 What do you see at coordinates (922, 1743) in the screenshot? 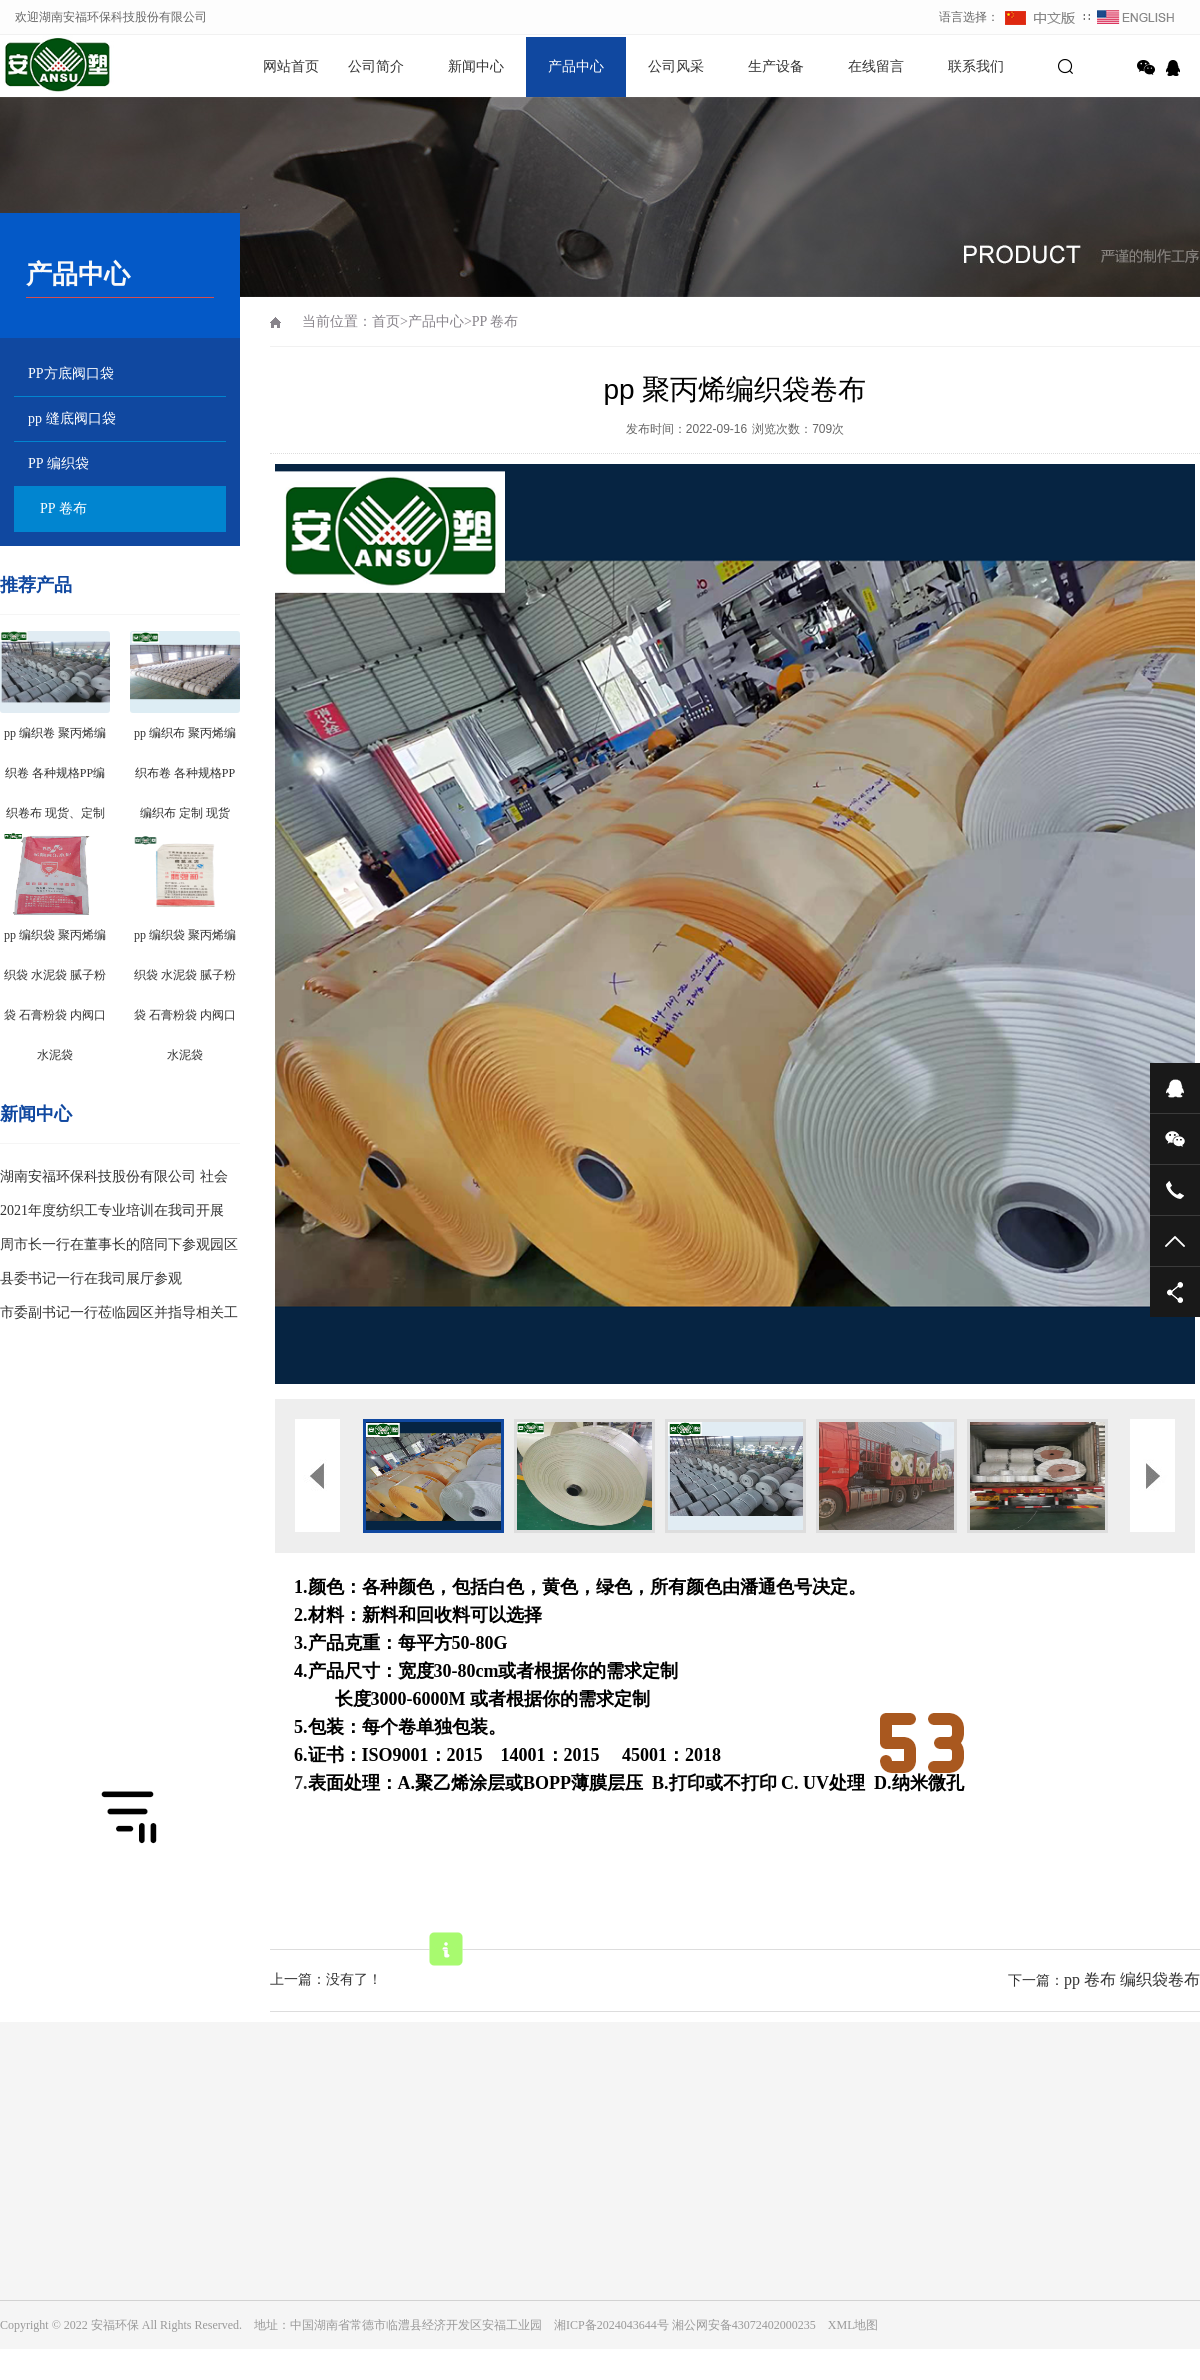
I see `displays the number 53 as a label or counter` at bounding box center [922, 1743].